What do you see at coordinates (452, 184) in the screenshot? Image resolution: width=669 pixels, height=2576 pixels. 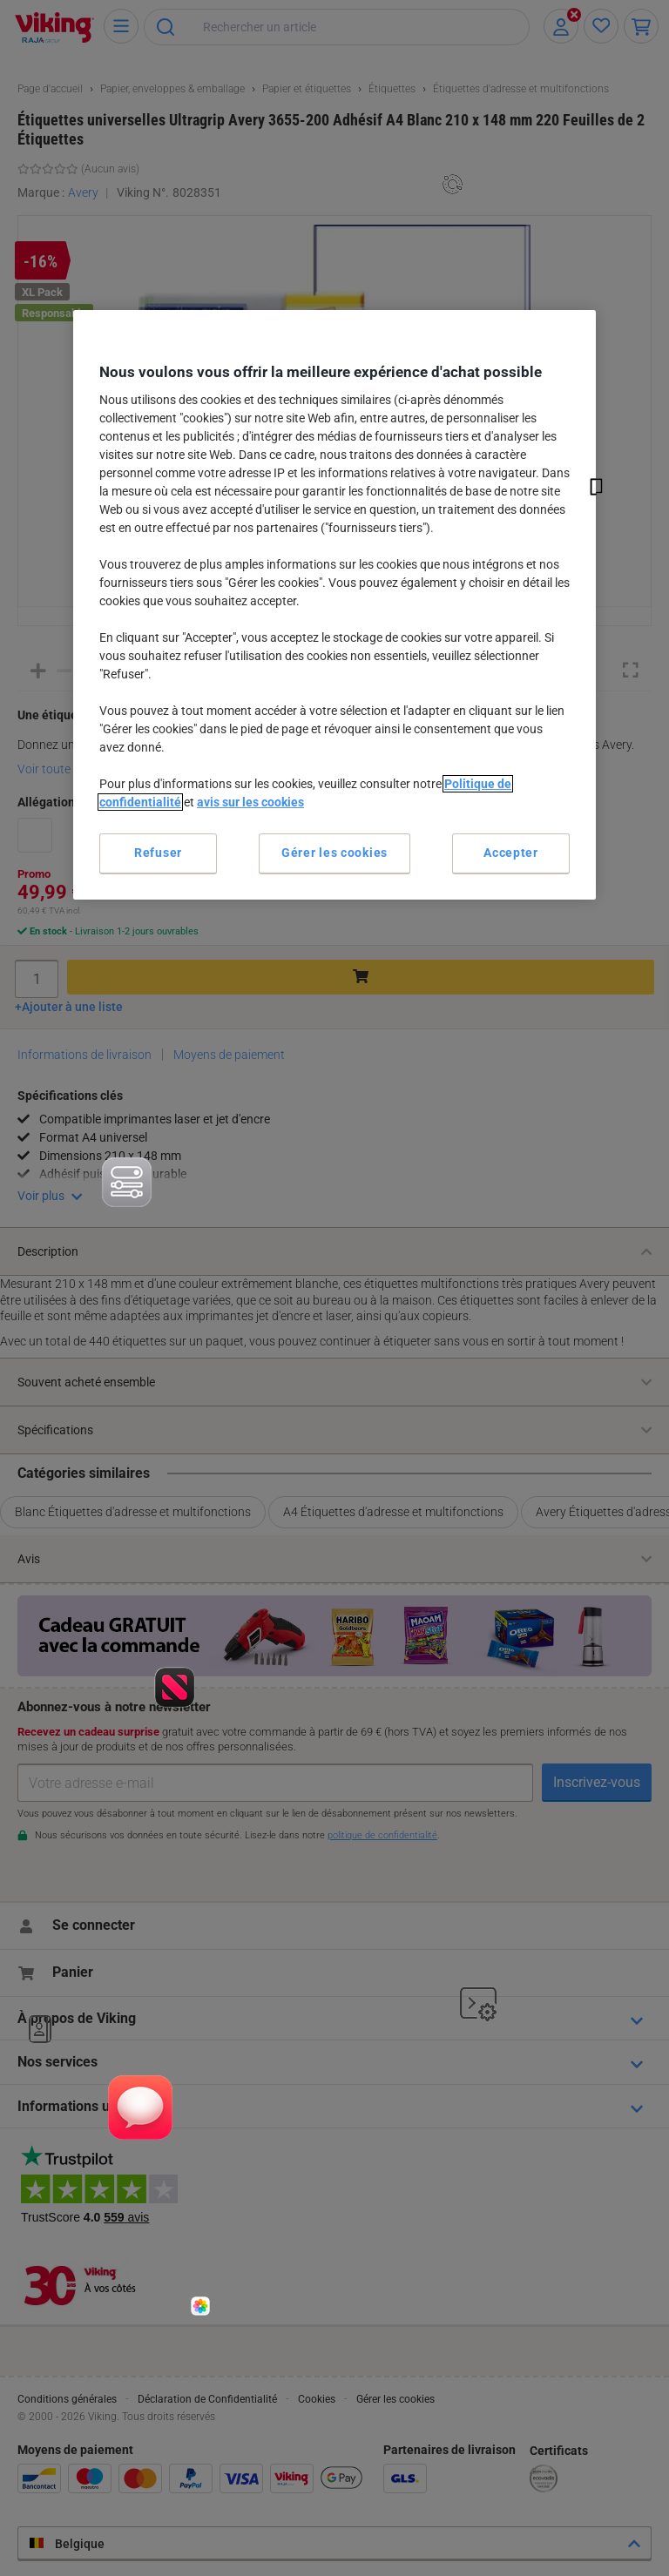 I see `open revolt chat application` at bounding box center [452, 184].